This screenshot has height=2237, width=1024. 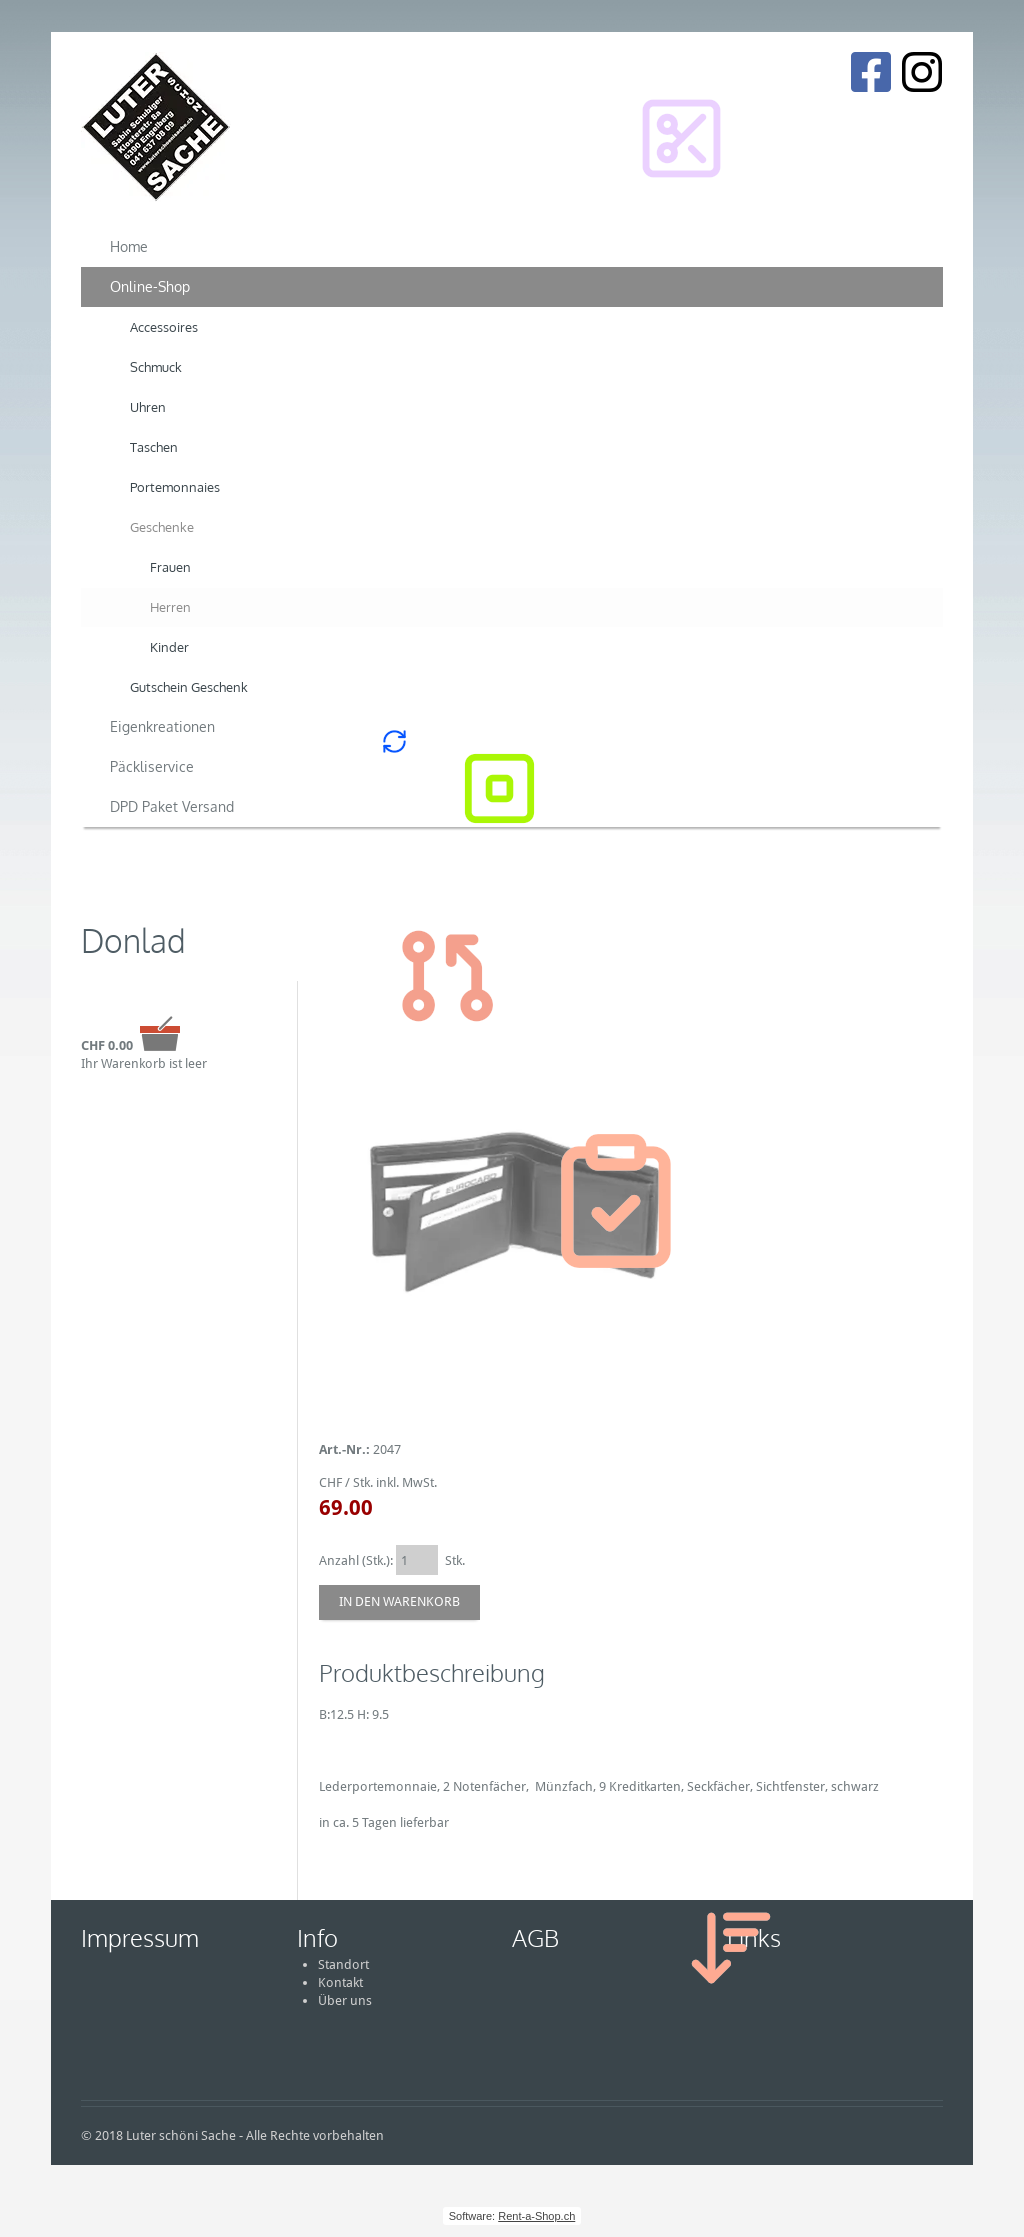 I want to click on cut or crop selected content, so click(x=681, y=138).